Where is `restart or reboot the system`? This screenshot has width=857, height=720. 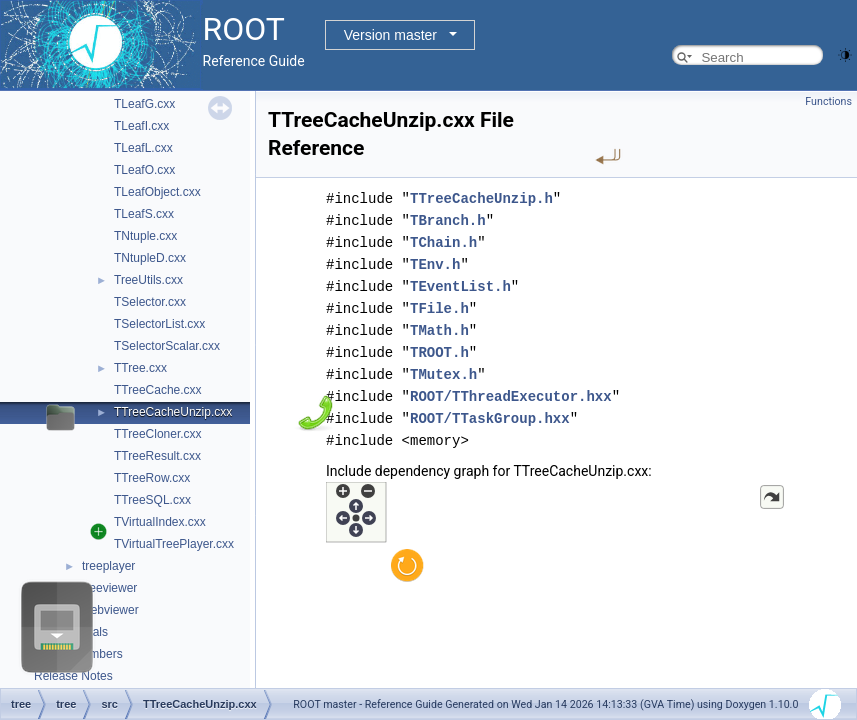 restart or reboot the system is located at coordinates (407, 565).